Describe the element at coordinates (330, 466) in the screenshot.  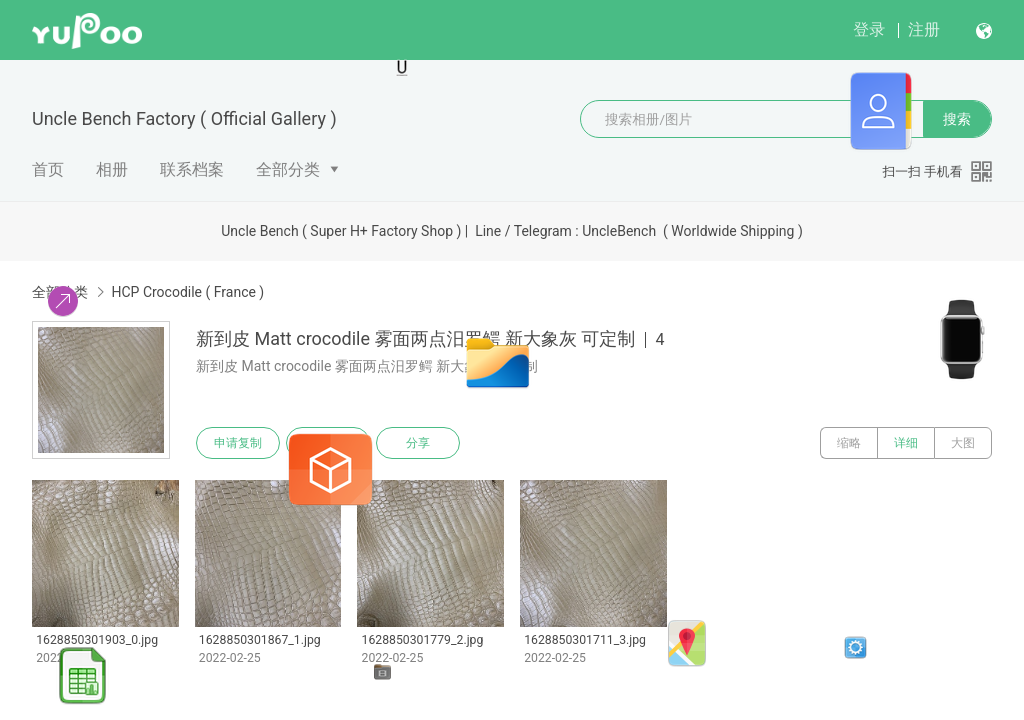
I see `open a 3D model file in STL binary format` at that location.